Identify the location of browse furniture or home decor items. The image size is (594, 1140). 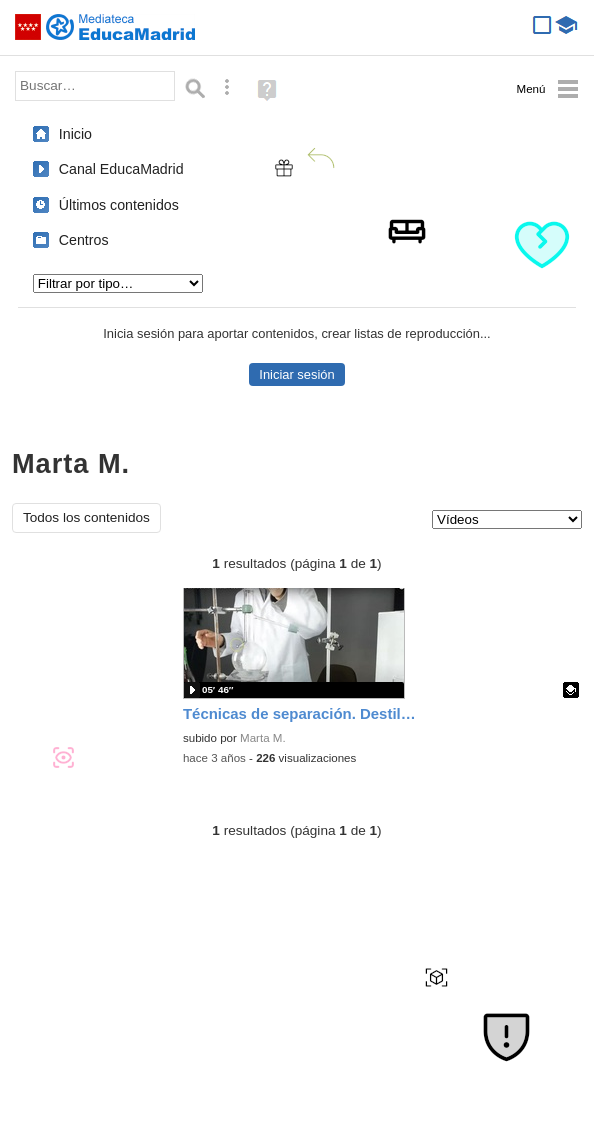
(407, 231).